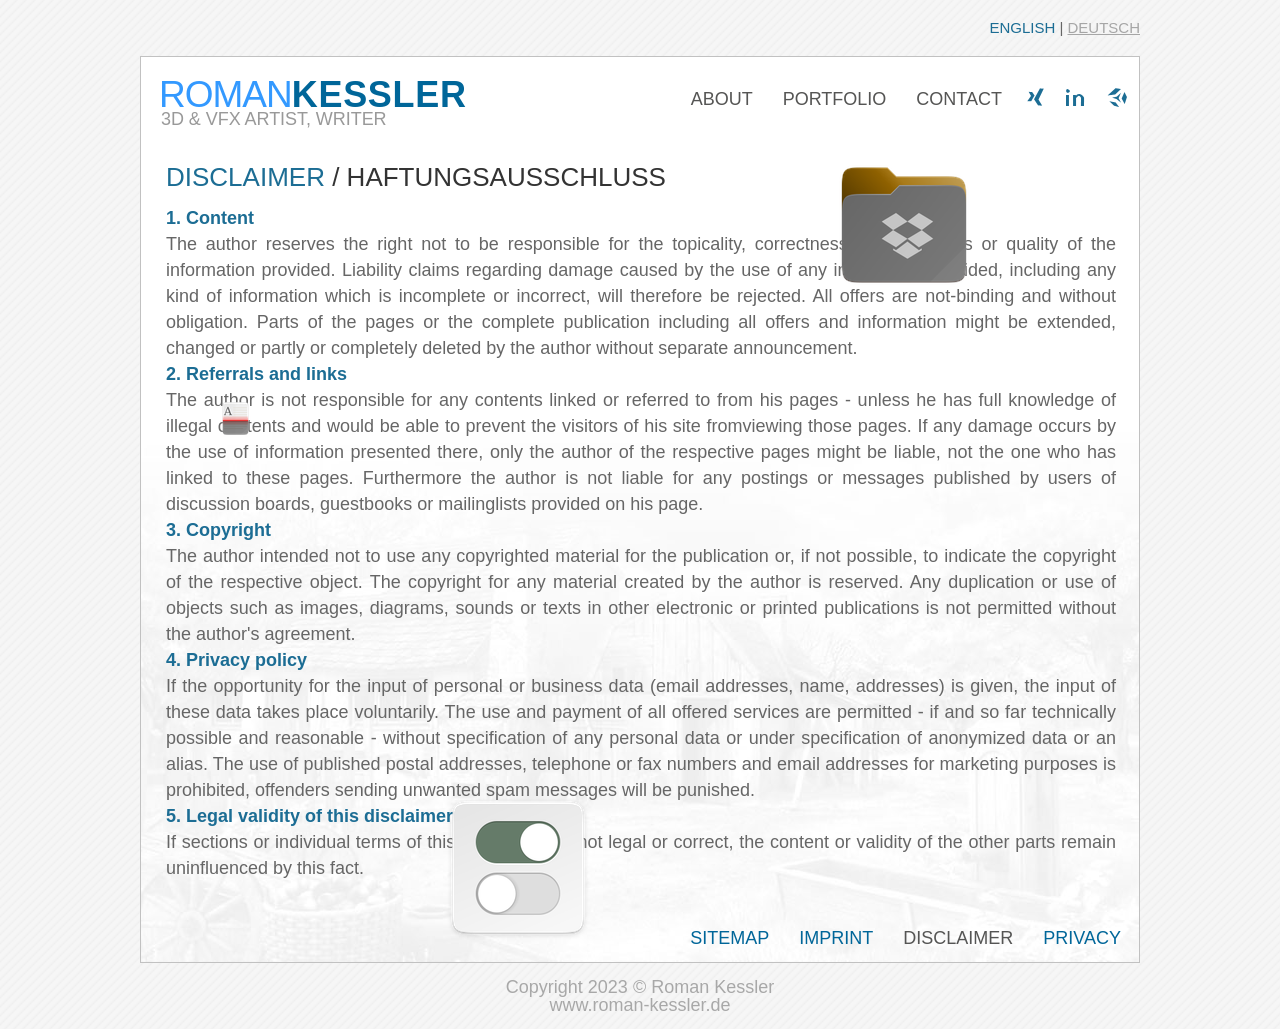 Image resolution: width=1280 pixels, height=1029 pixels. I want to click on open document scanner app, so click(235, 418).